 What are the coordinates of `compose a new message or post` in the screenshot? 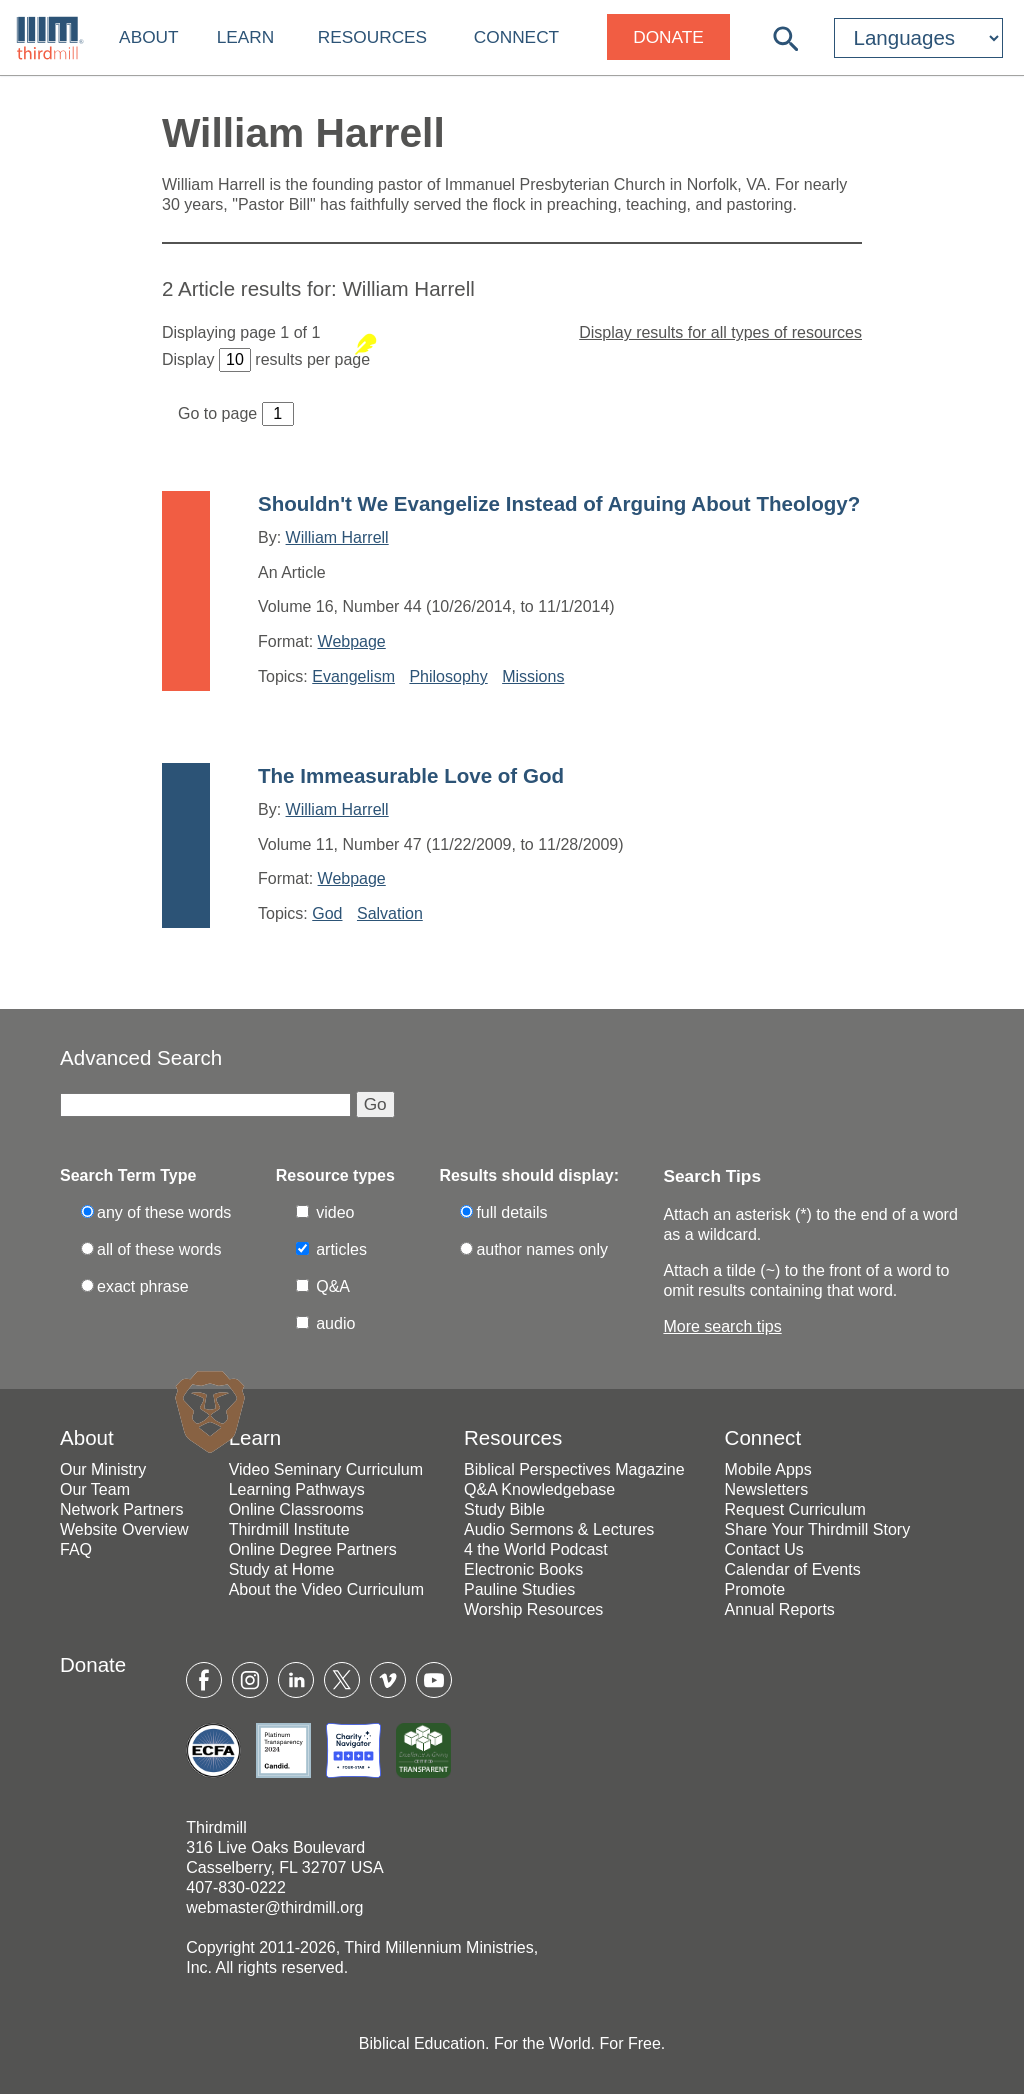 It's located at (365, 344).